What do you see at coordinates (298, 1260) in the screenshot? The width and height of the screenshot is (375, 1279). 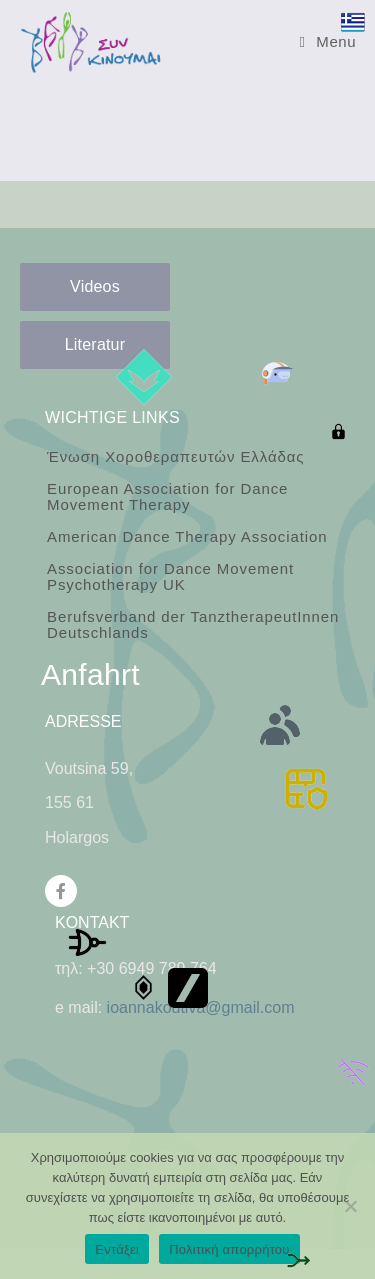 I see `merge or combine selected items` at bounding box center [298, 1260].